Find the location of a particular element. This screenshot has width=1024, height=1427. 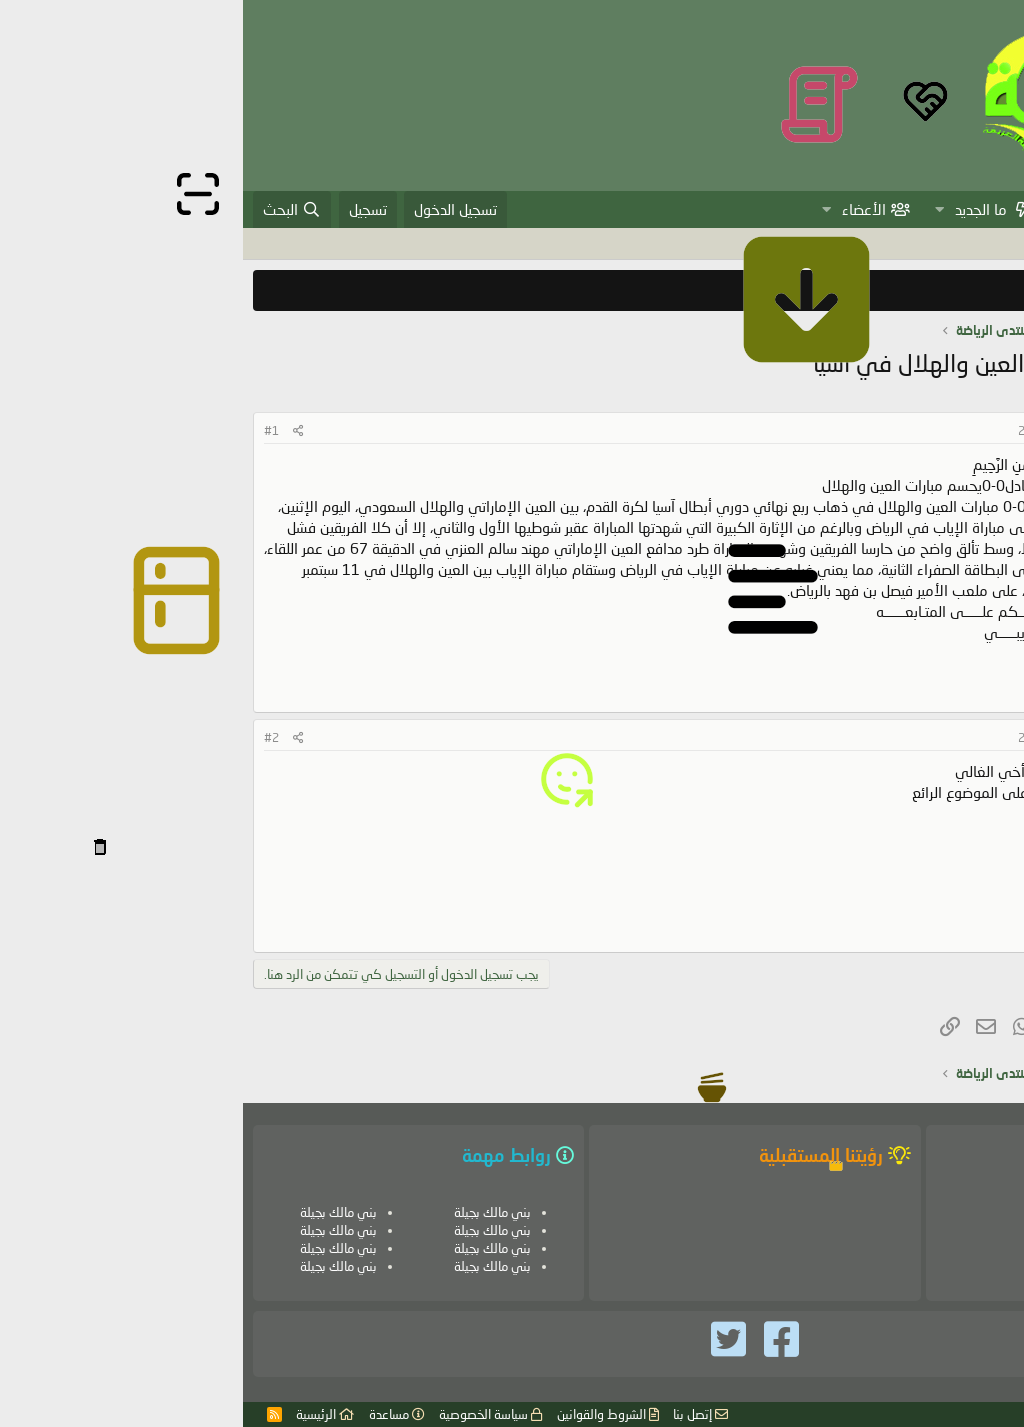

align text to the left is located at coordinates (773, 589).